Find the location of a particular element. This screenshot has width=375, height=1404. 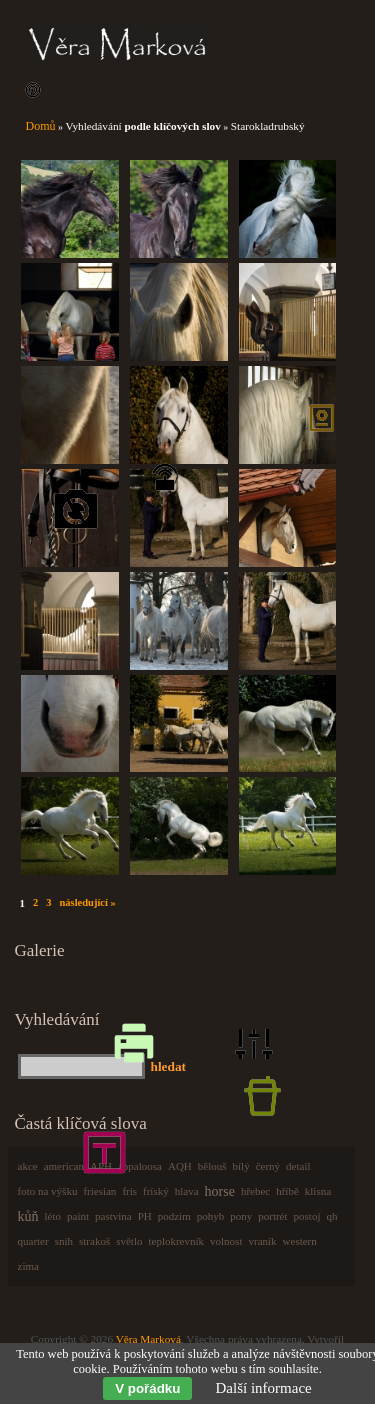

view passport or travel document details is located at coordinates (322, 418).